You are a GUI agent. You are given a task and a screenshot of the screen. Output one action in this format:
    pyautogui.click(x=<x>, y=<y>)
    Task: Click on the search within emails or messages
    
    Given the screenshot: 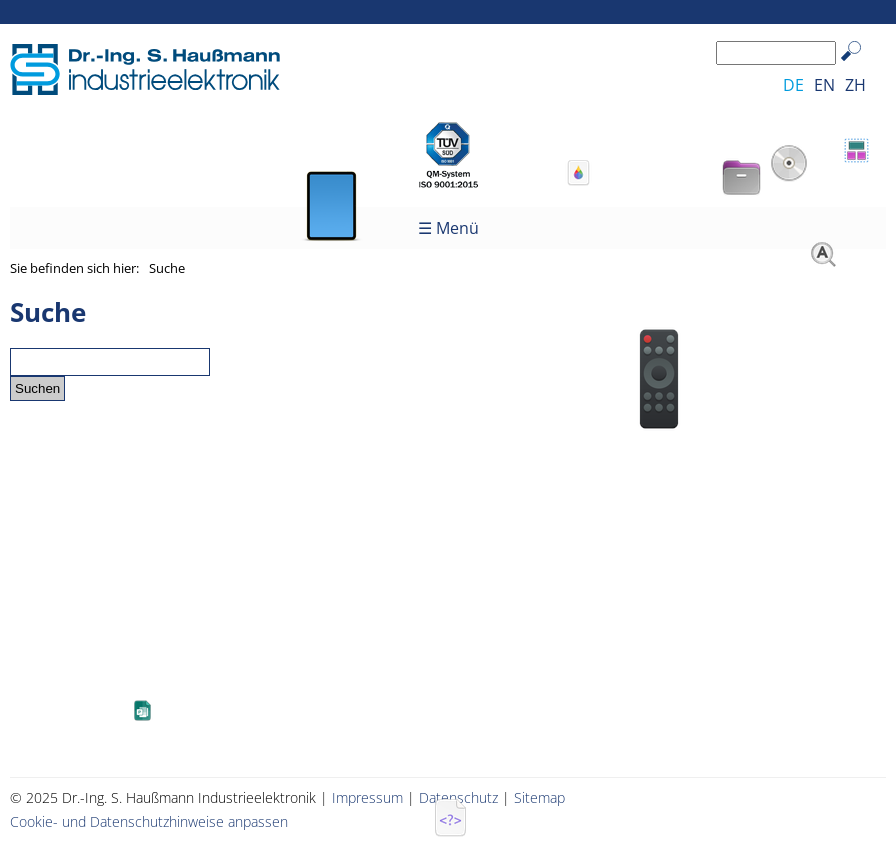 What is the action you would take?
    pyautogui.click(x=823, y=254)
    